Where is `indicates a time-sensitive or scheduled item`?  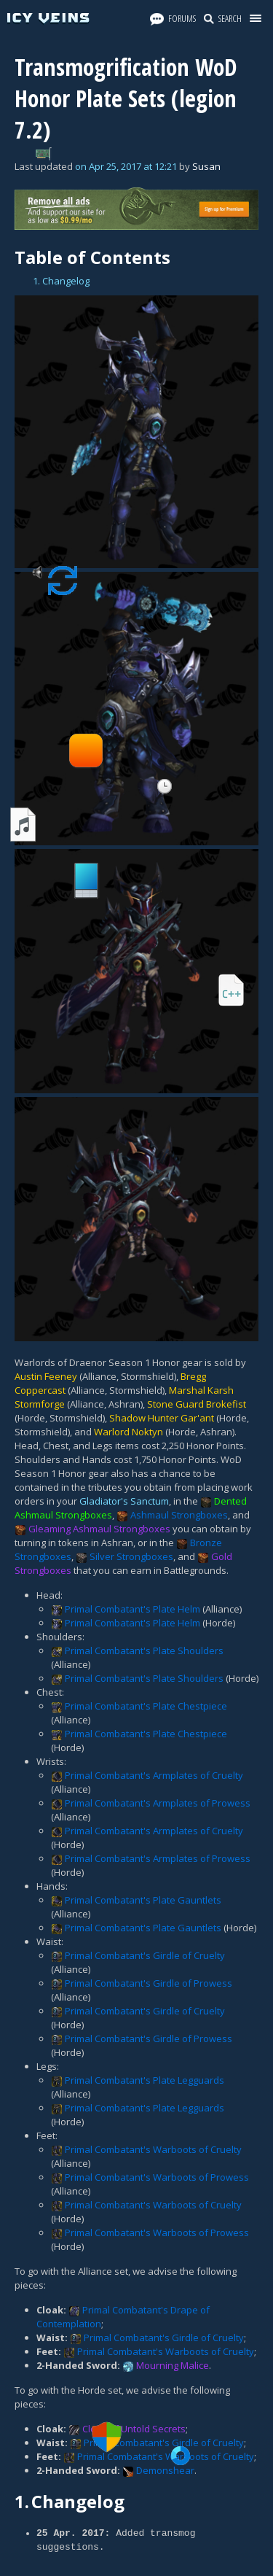 indicates a time-sensitive or scheduled item is located at coordinates (165, 786).